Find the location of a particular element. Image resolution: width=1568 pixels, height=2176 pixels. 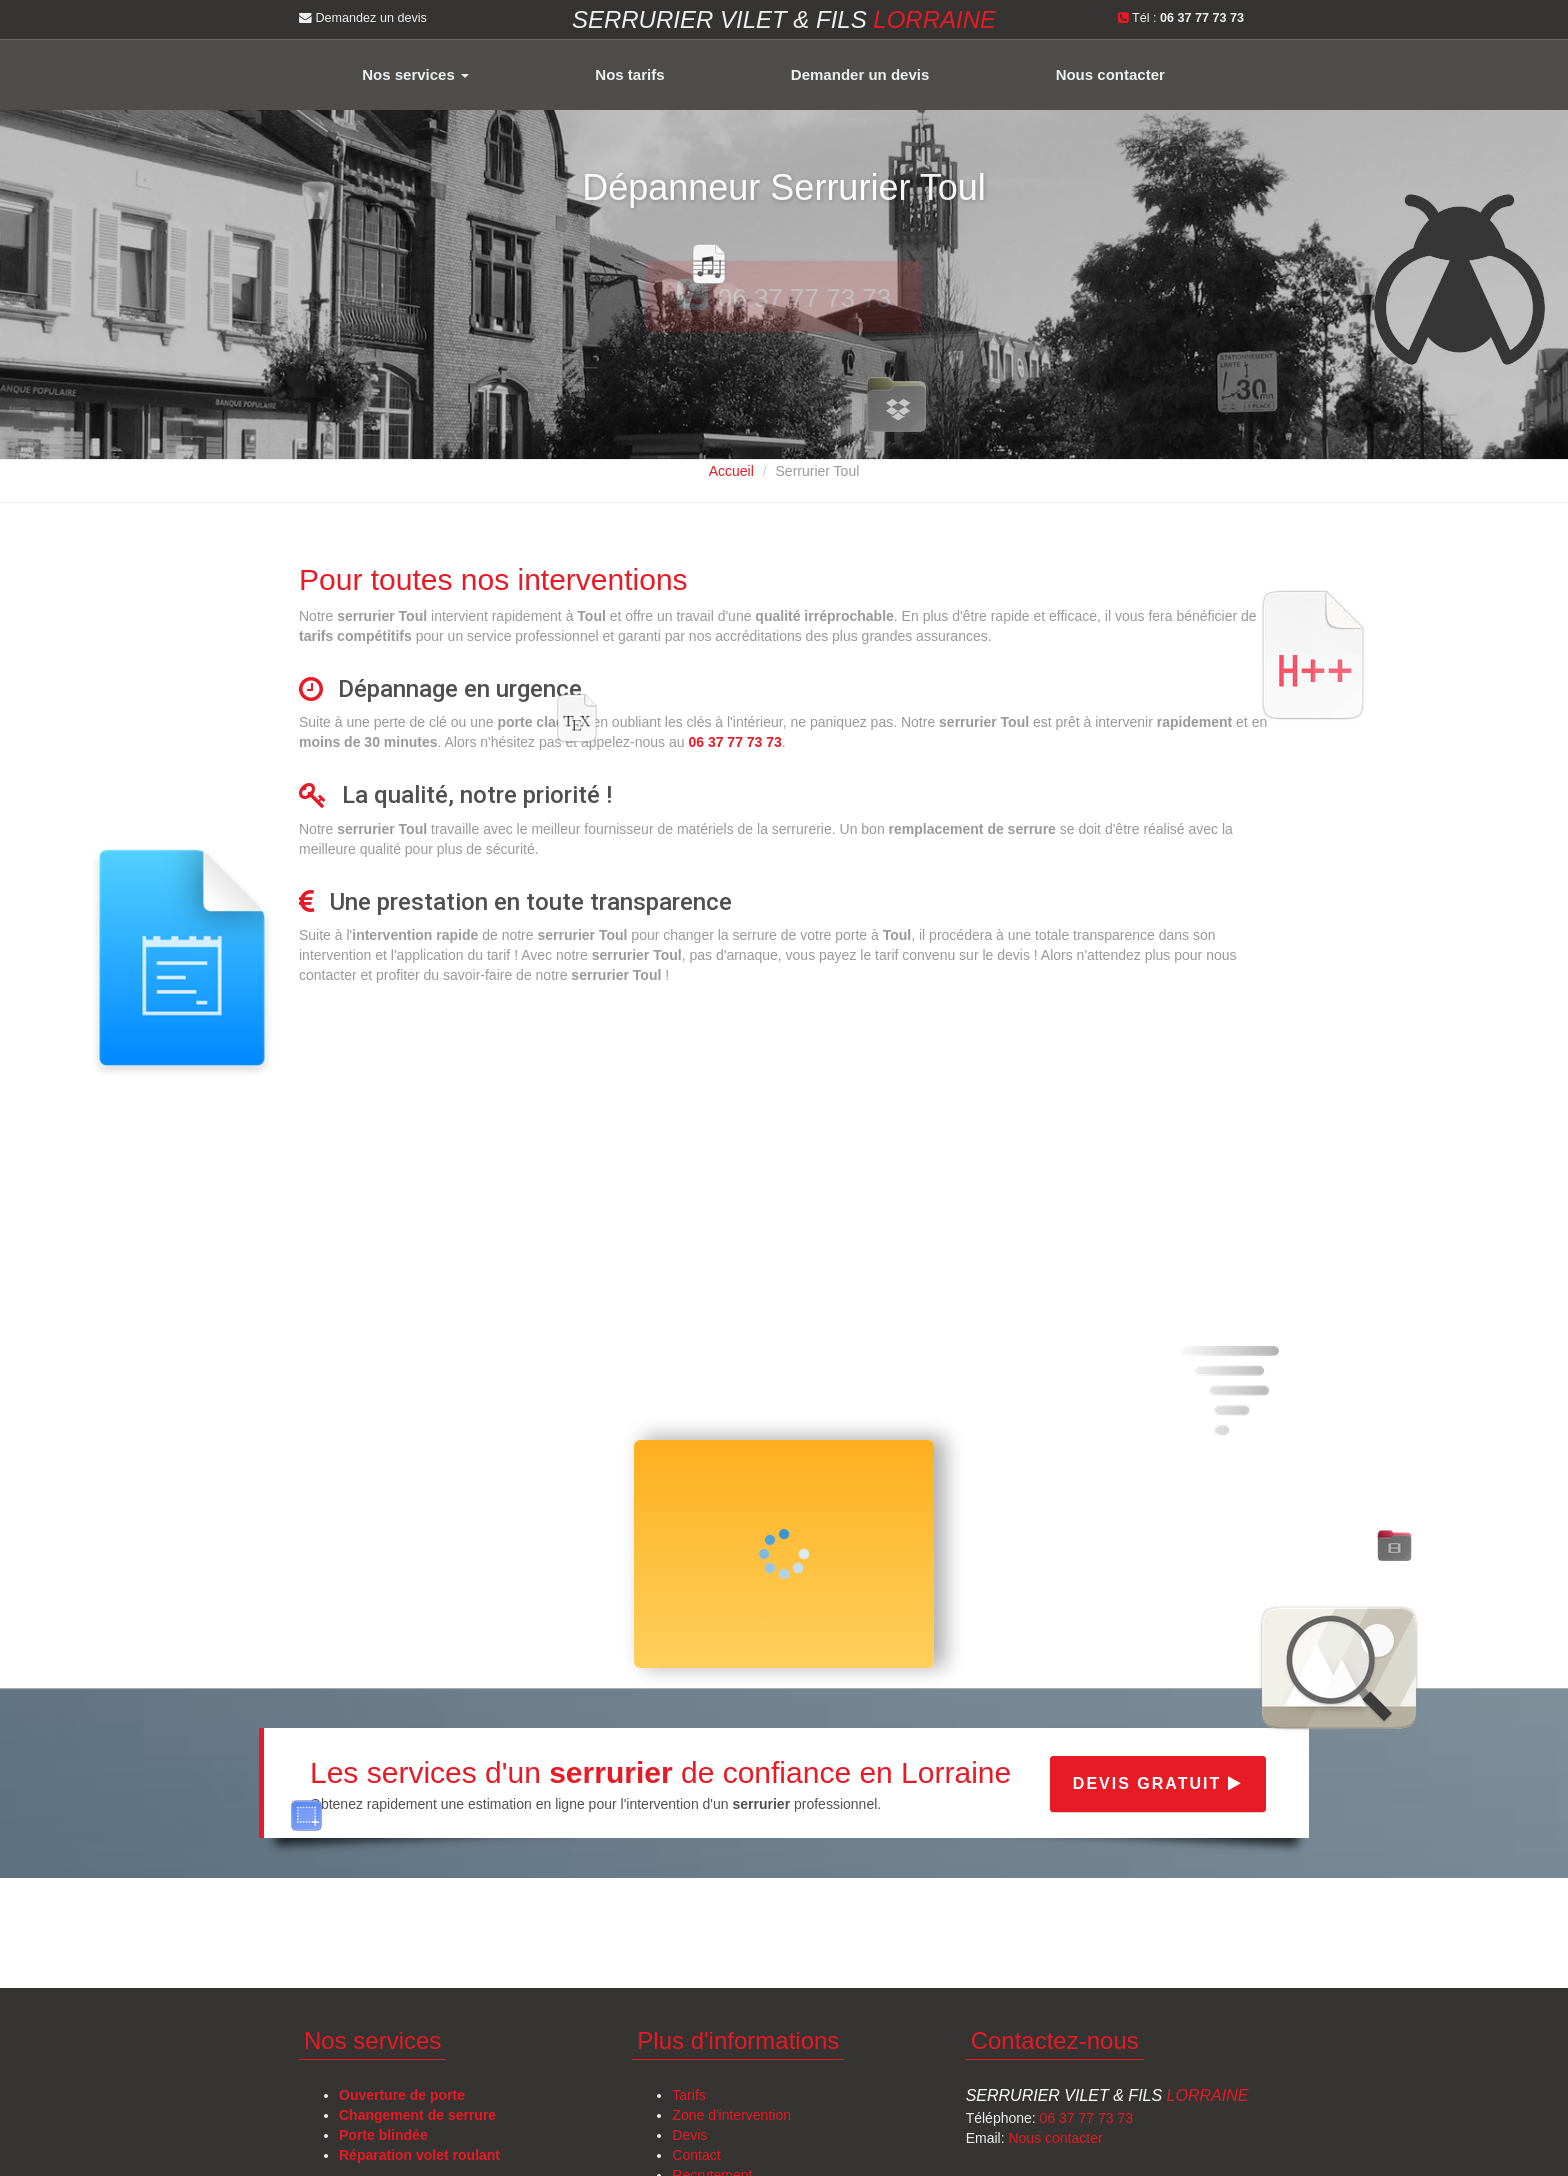

an eMelody ringtone file is located at coordinates (709, 264).